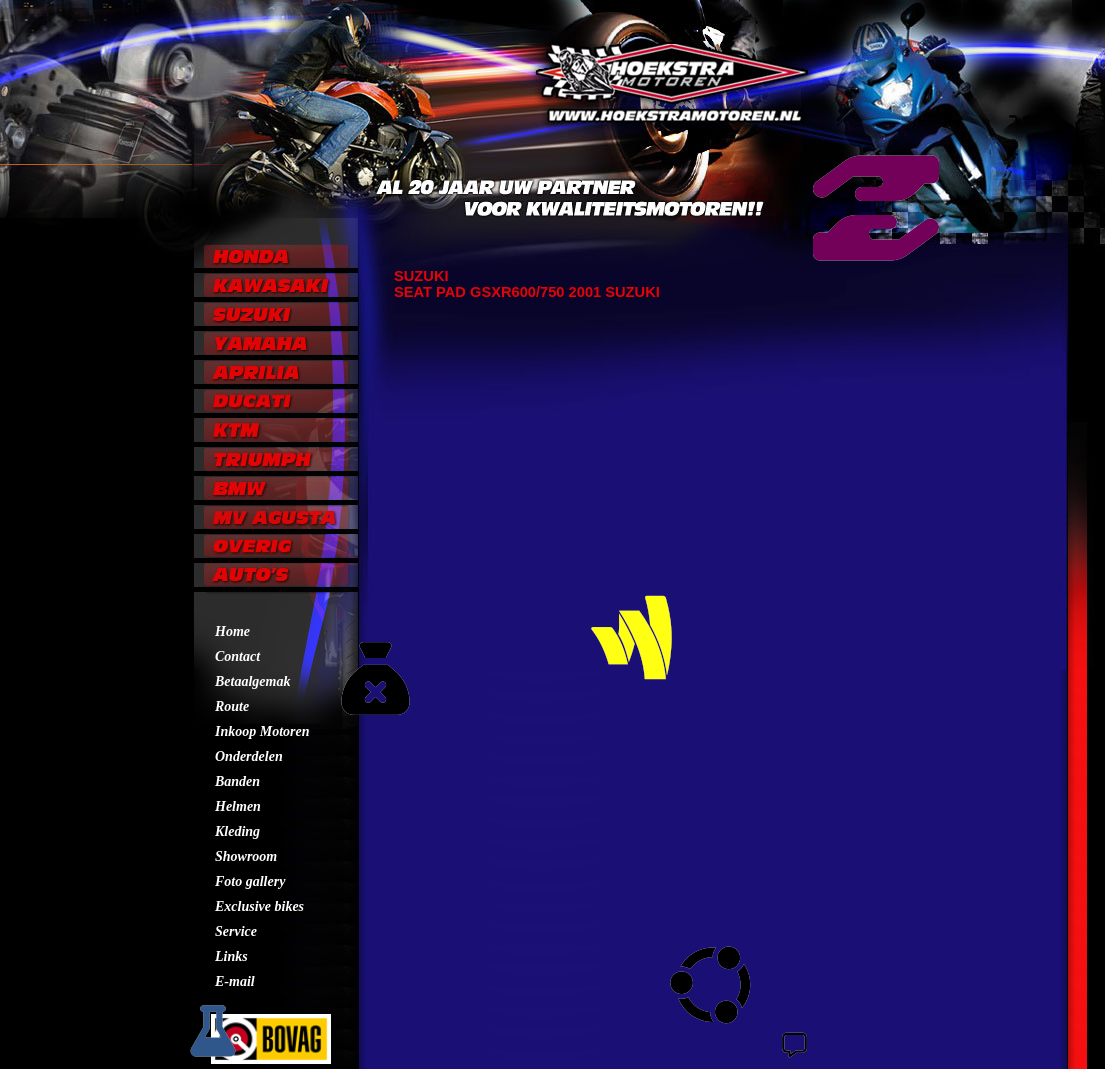  Describe the element at coordinates (713, 985) in the screenshot. I see `ubuntu operating system logo` at that location.